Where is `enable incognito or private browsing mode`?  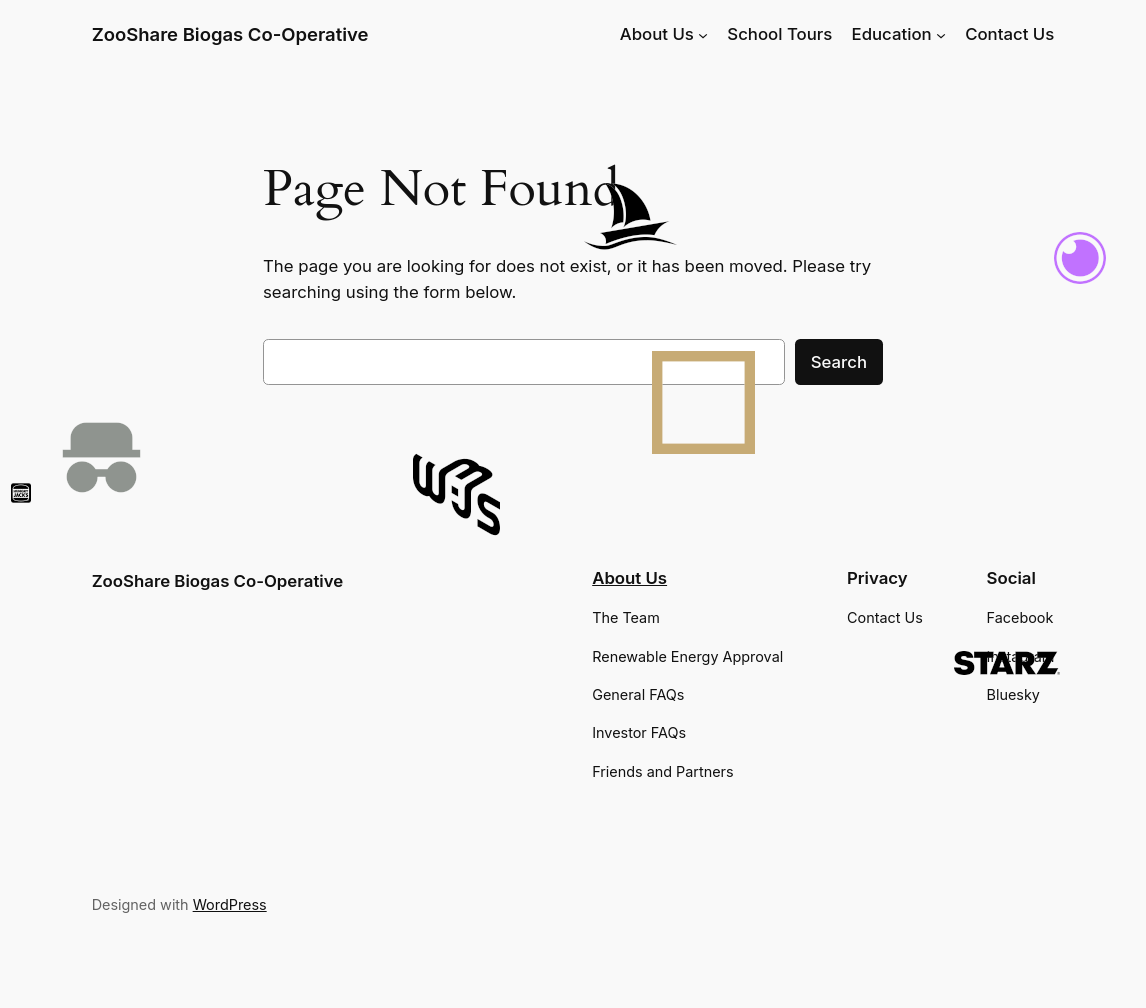 enable incognito or private browsing mode is located at coordinates (101, 457).